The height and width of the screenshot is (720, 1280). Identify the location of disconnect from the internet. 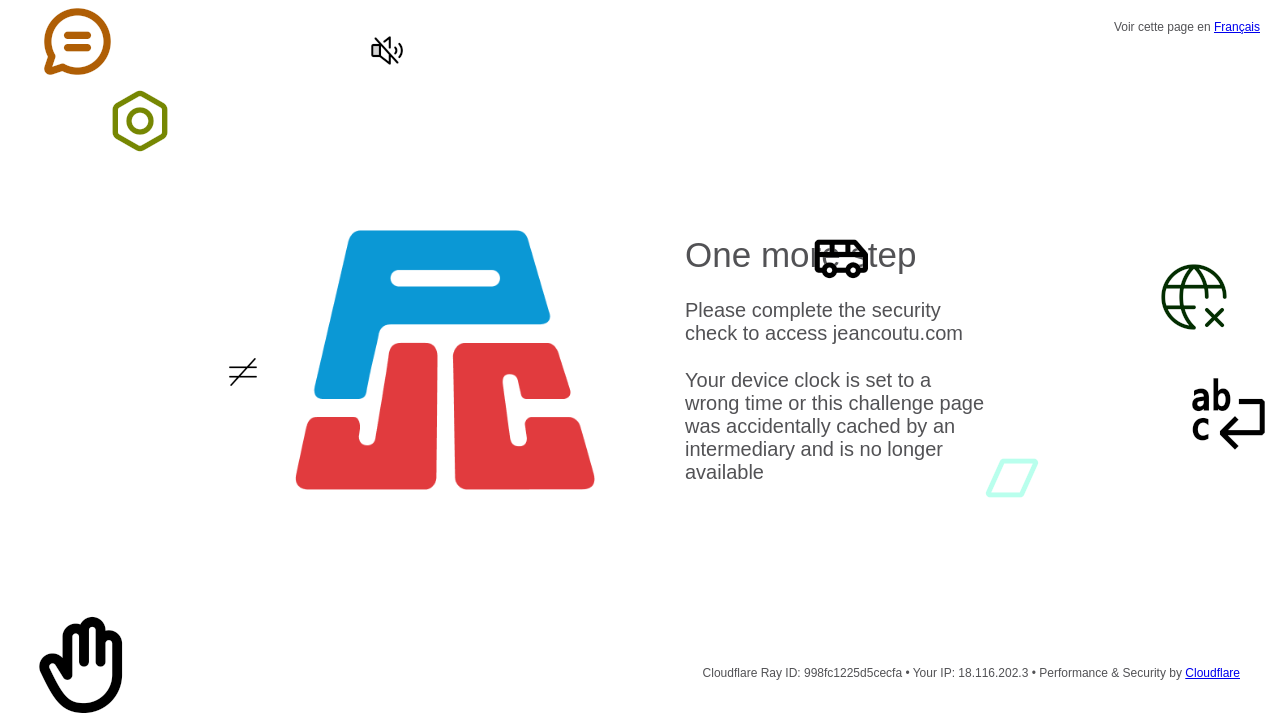
(1194, 297).